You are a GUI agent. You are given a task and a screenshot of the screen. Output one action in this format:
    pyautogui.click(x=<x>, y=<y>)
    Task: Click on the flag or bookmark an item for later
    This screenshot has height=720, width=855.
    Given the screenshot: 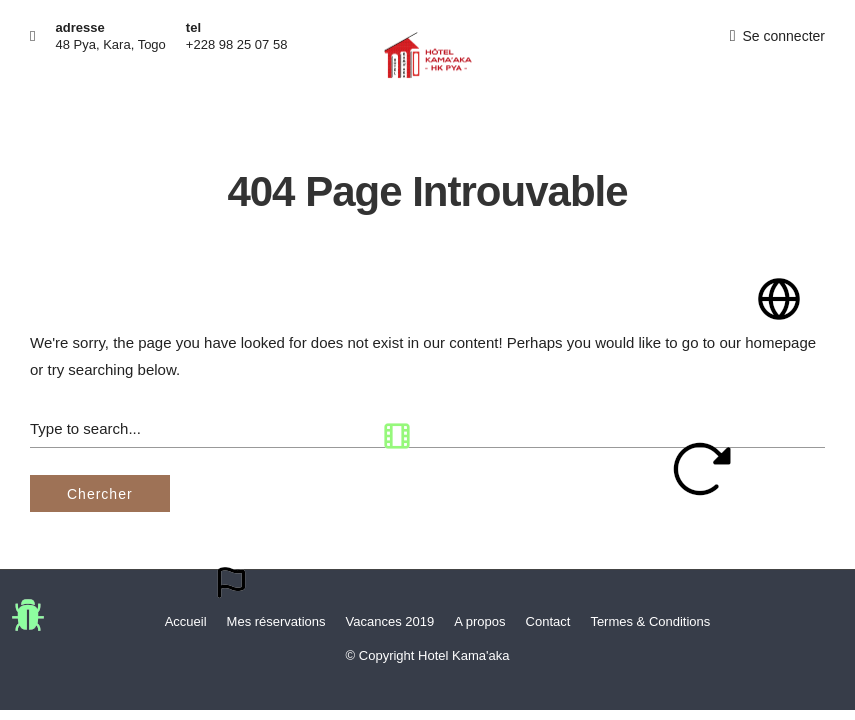 What is the action you would take?
    pyautogui.click(x=231, y=582)
    